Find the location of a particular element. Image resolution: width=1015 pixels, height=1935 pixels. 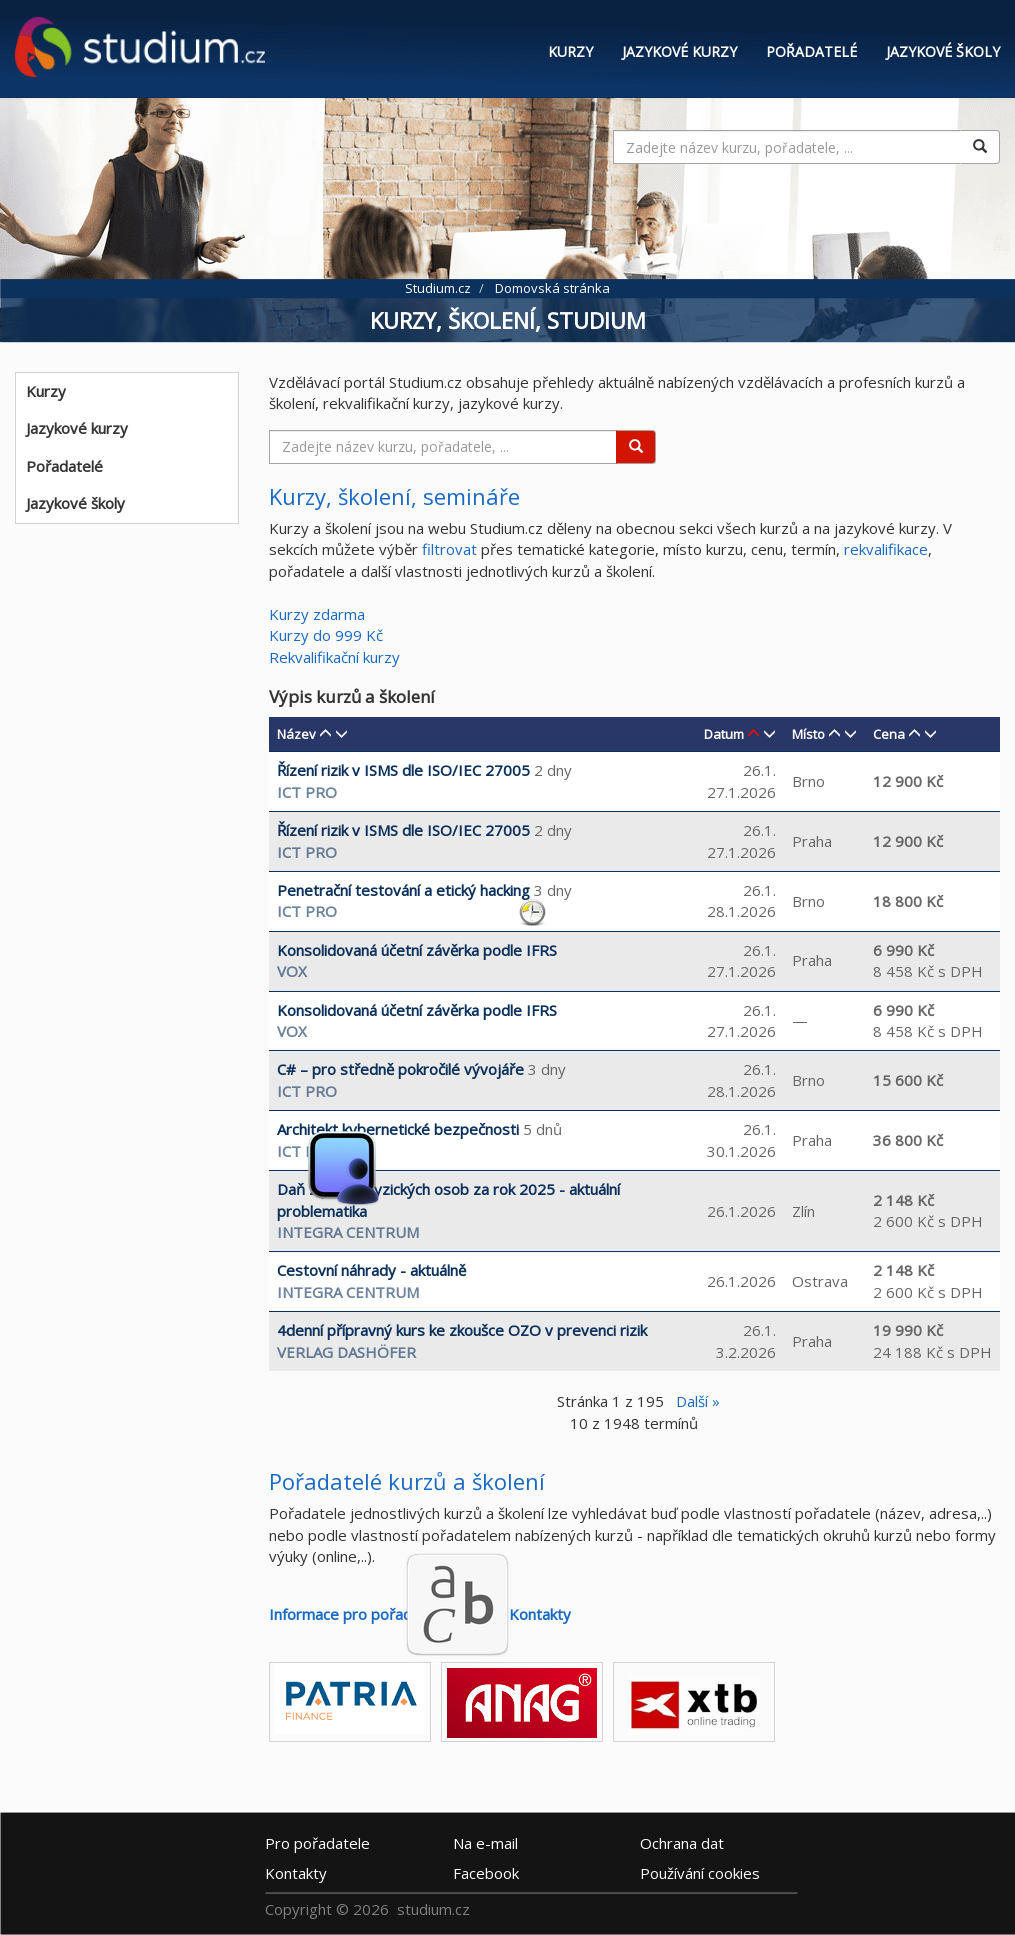

open recently accessed documents is located at coordinates (533, 912).